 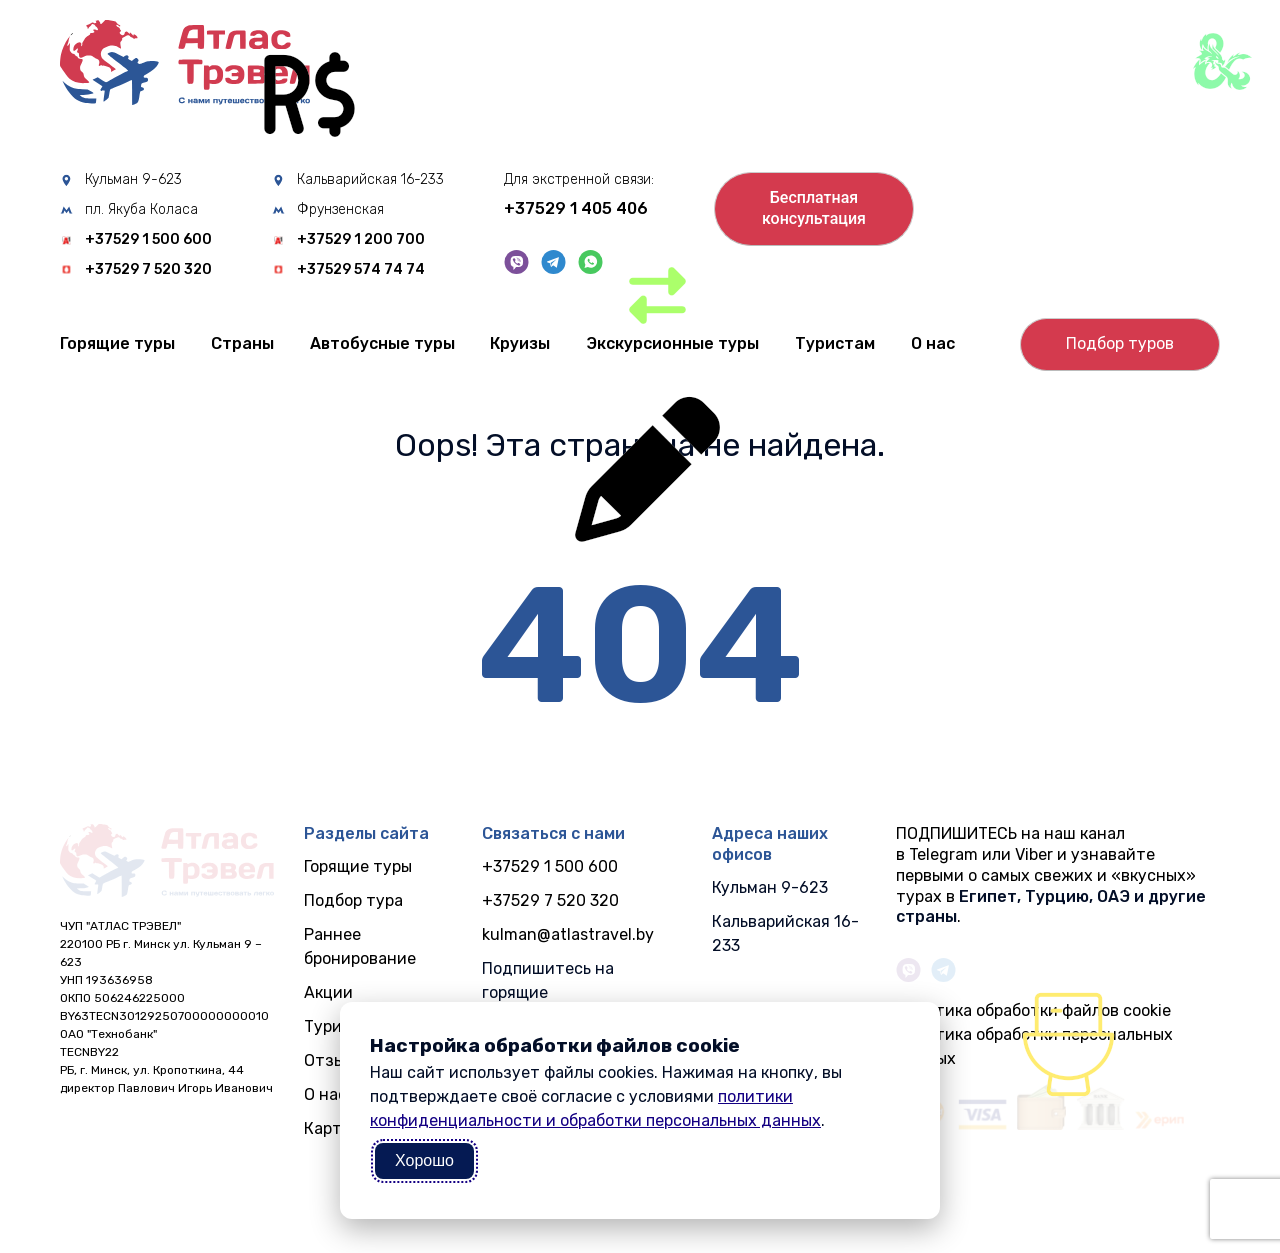 What do you see at coordinates (647, 469) in the screenshot?
I see `edit content or text` at bounding box center [647, 469].